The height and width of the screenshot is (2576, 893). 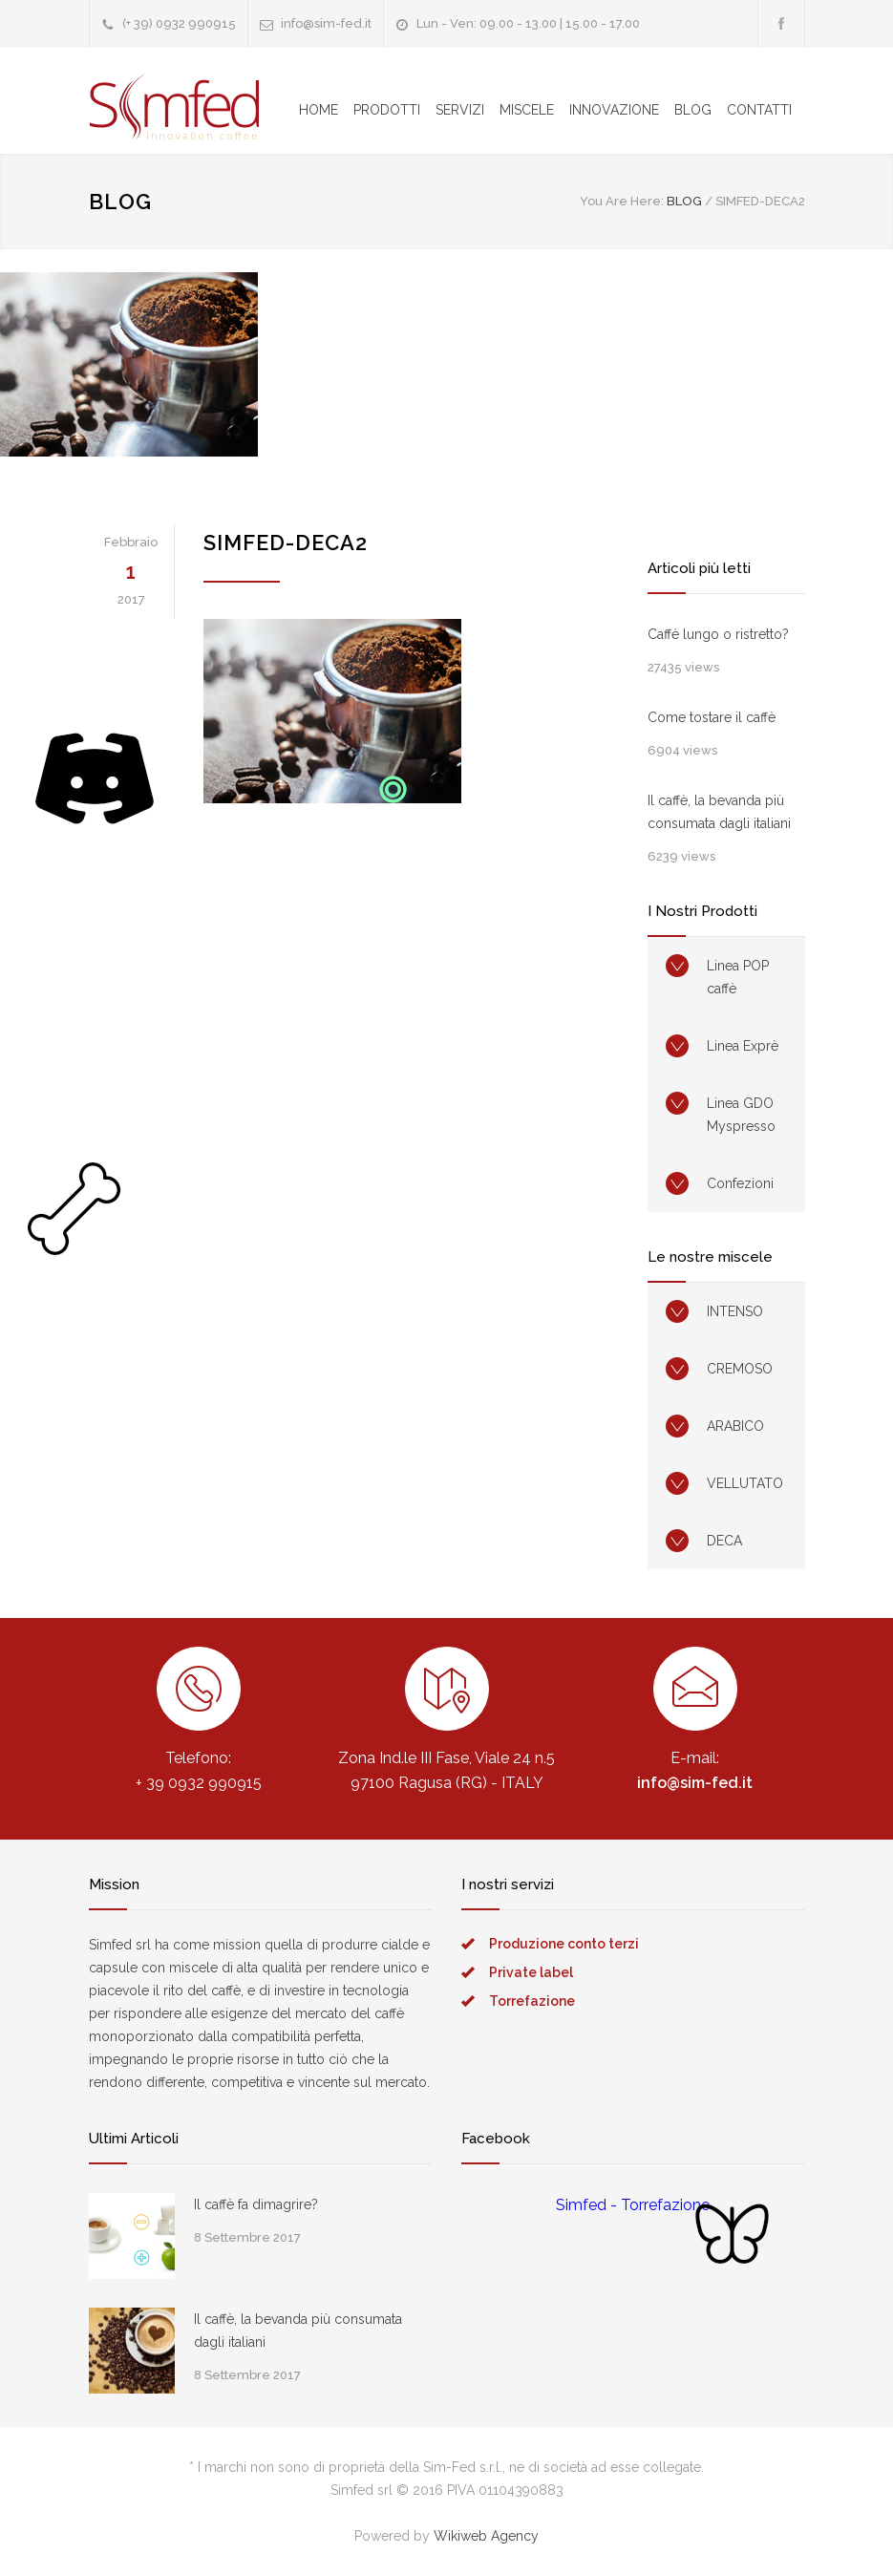 I want to click on access pet-related features or settings, so click(x=74, y=1208).